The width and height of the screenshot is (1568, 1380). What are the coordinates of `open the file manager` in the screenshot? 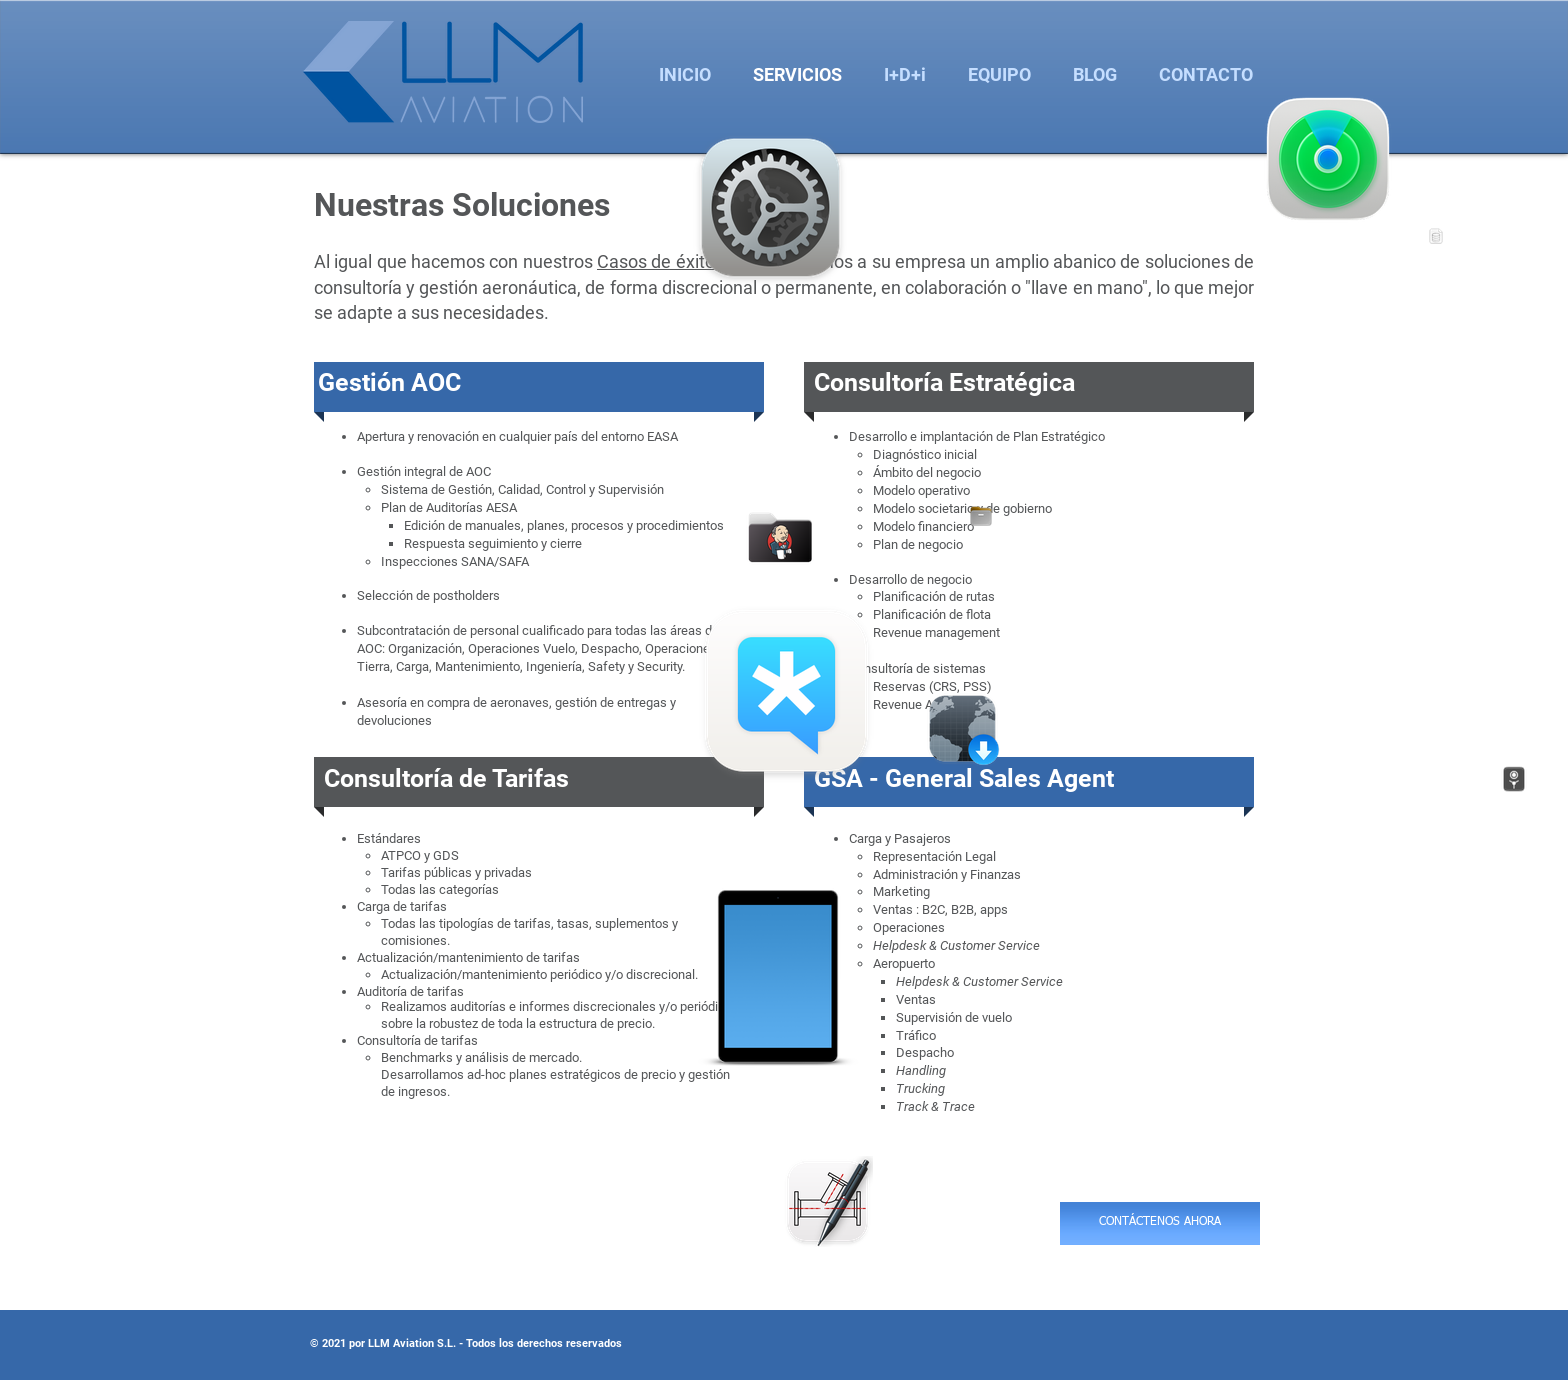 It's located at (981, 516).